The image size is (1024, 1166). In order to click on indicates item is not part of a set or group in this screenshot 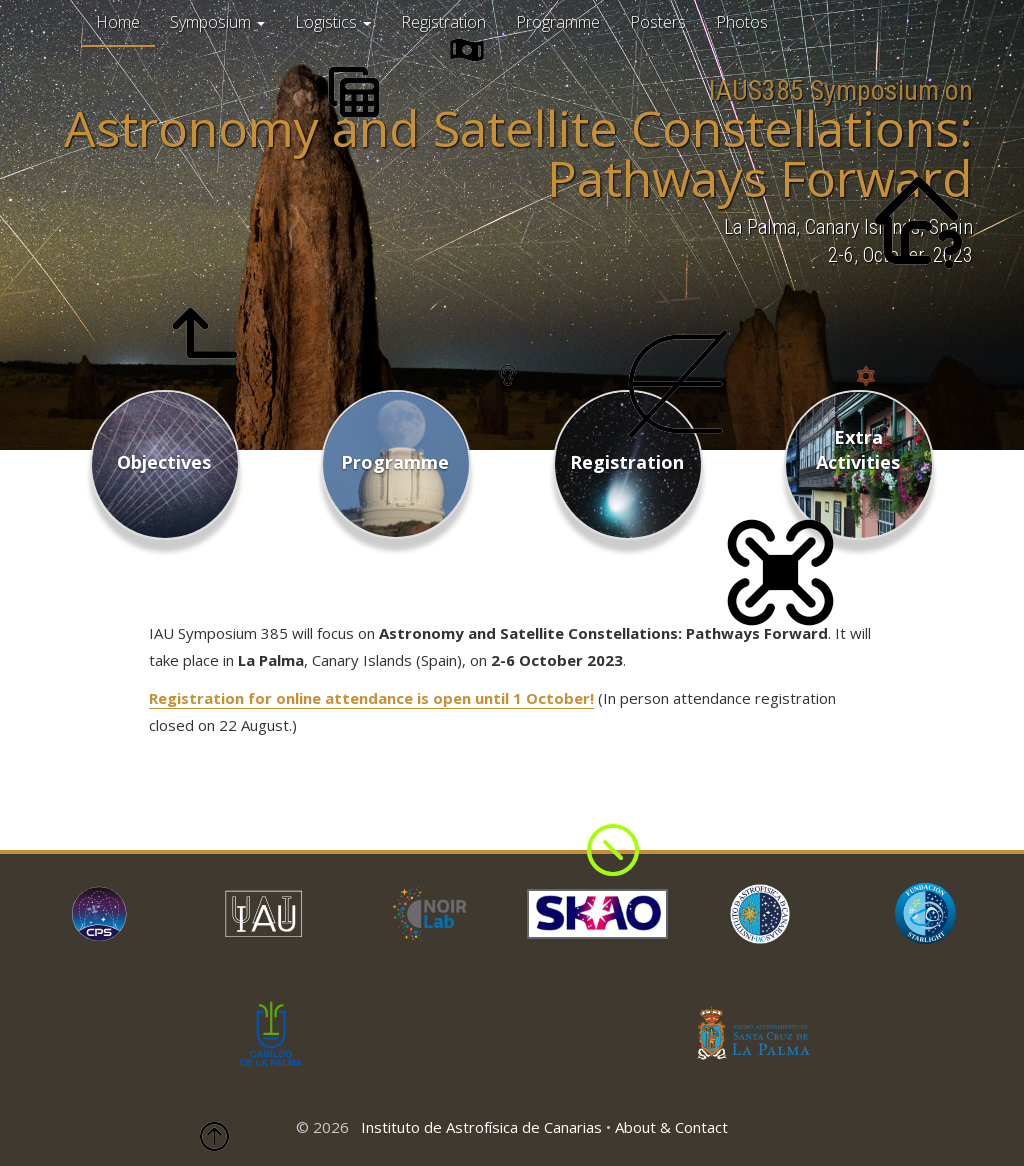, I will do `click(678, 384)`.